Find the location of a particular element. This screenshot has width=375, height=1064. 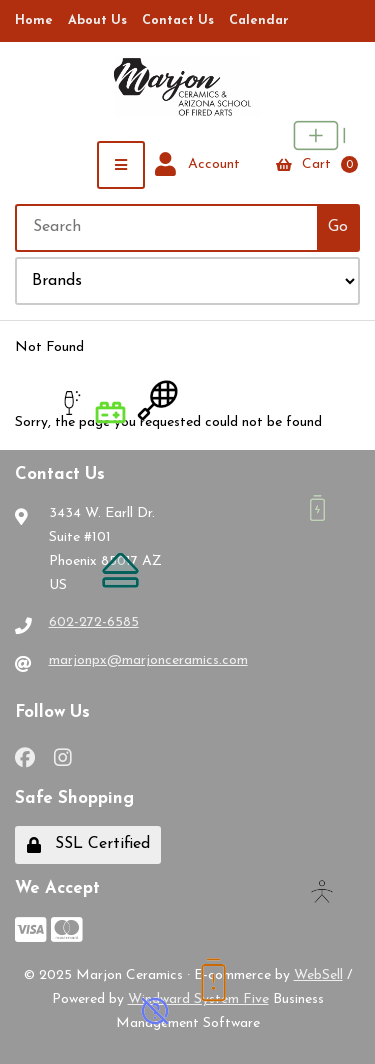

add or extend battery life is located at coordinates (318, 135).